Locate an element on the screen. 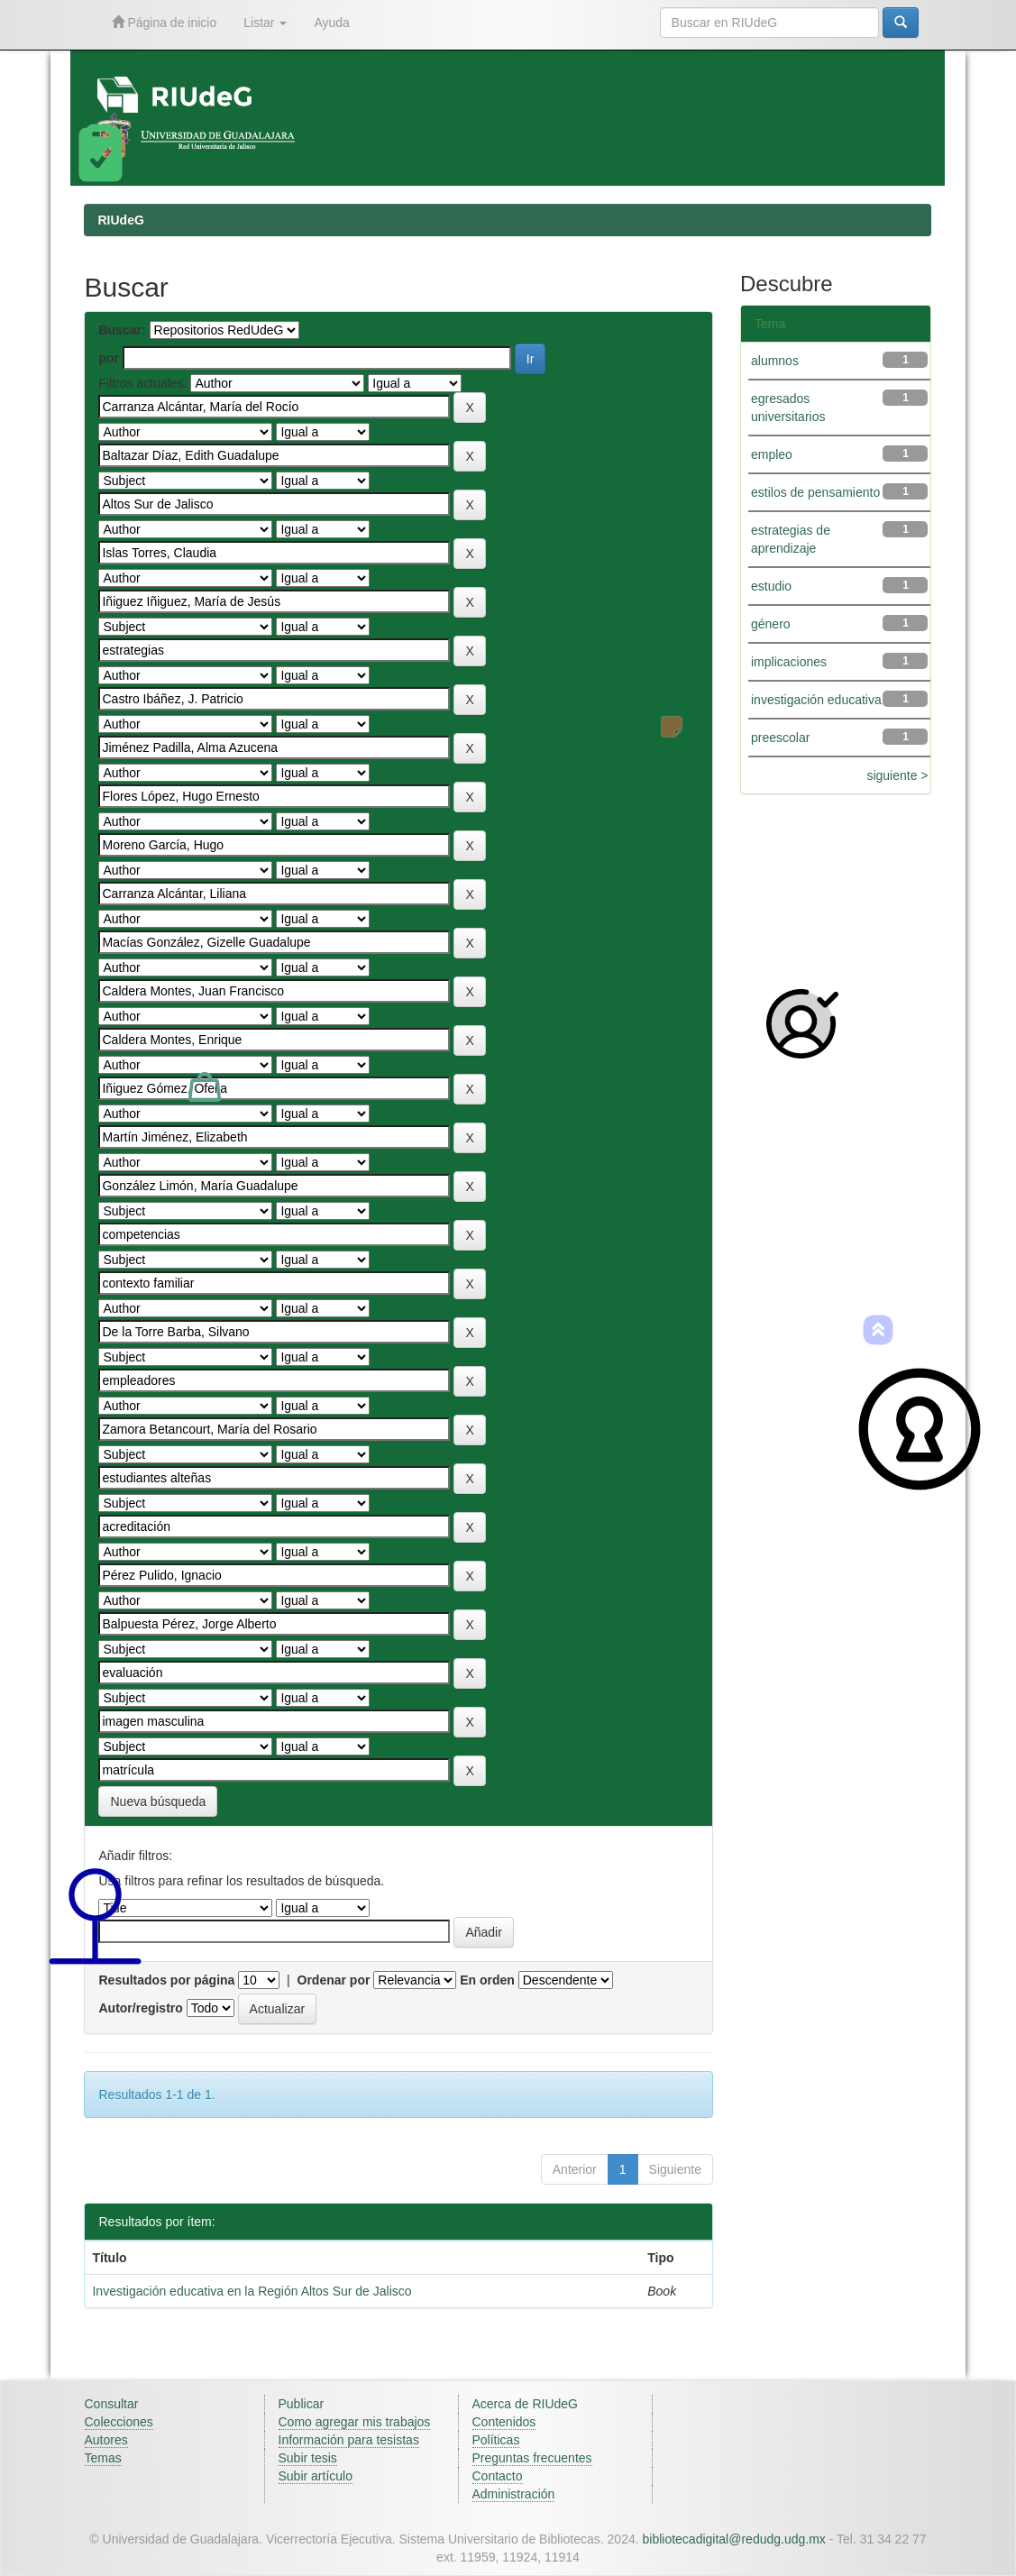 The width and height of the screenshot is (1016, 2576). mark task as complete is located at coordinates (100, 152).